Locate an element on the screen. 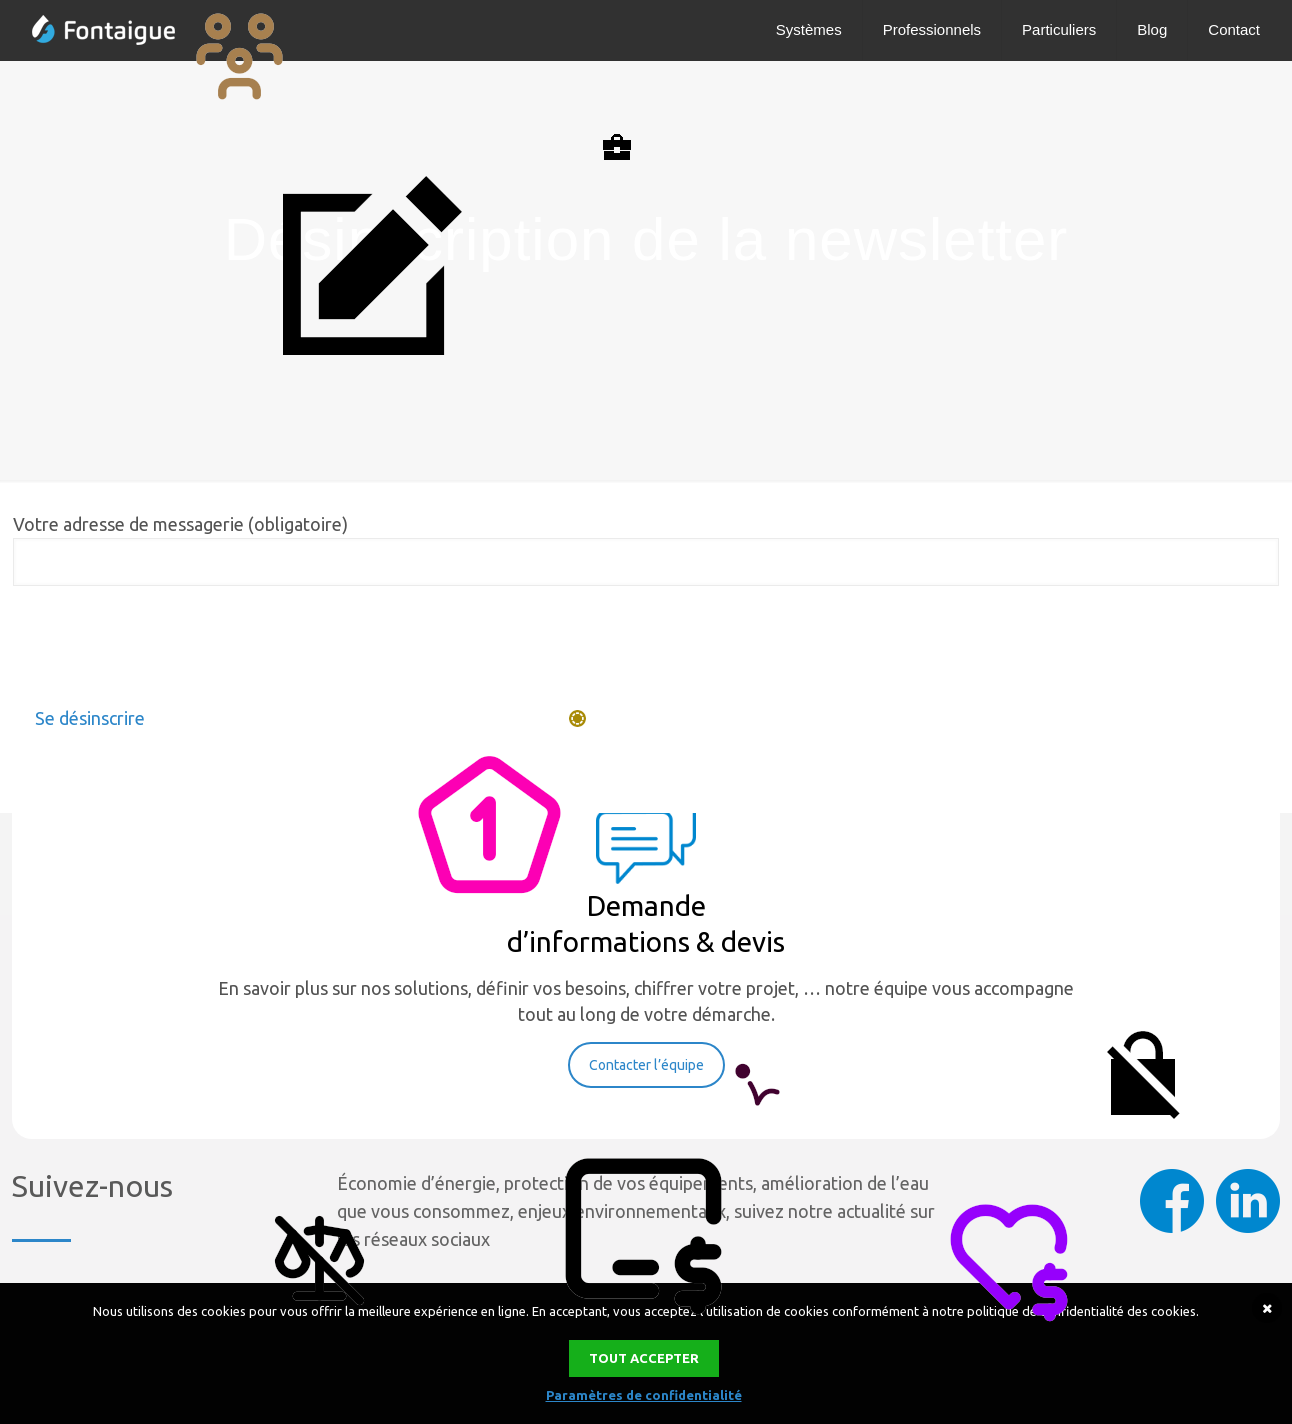 The image size is (1292, 1424). view group members or team roster is located at coordinates (239, 56).